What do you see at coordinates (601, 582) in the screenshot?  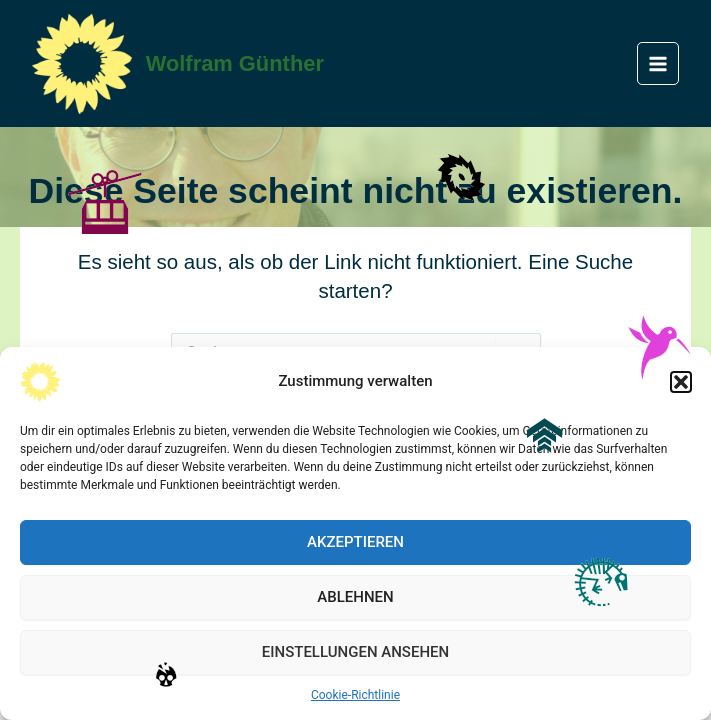 I see `access fossil or dinosaur collection` at bounding box center [601, 582].